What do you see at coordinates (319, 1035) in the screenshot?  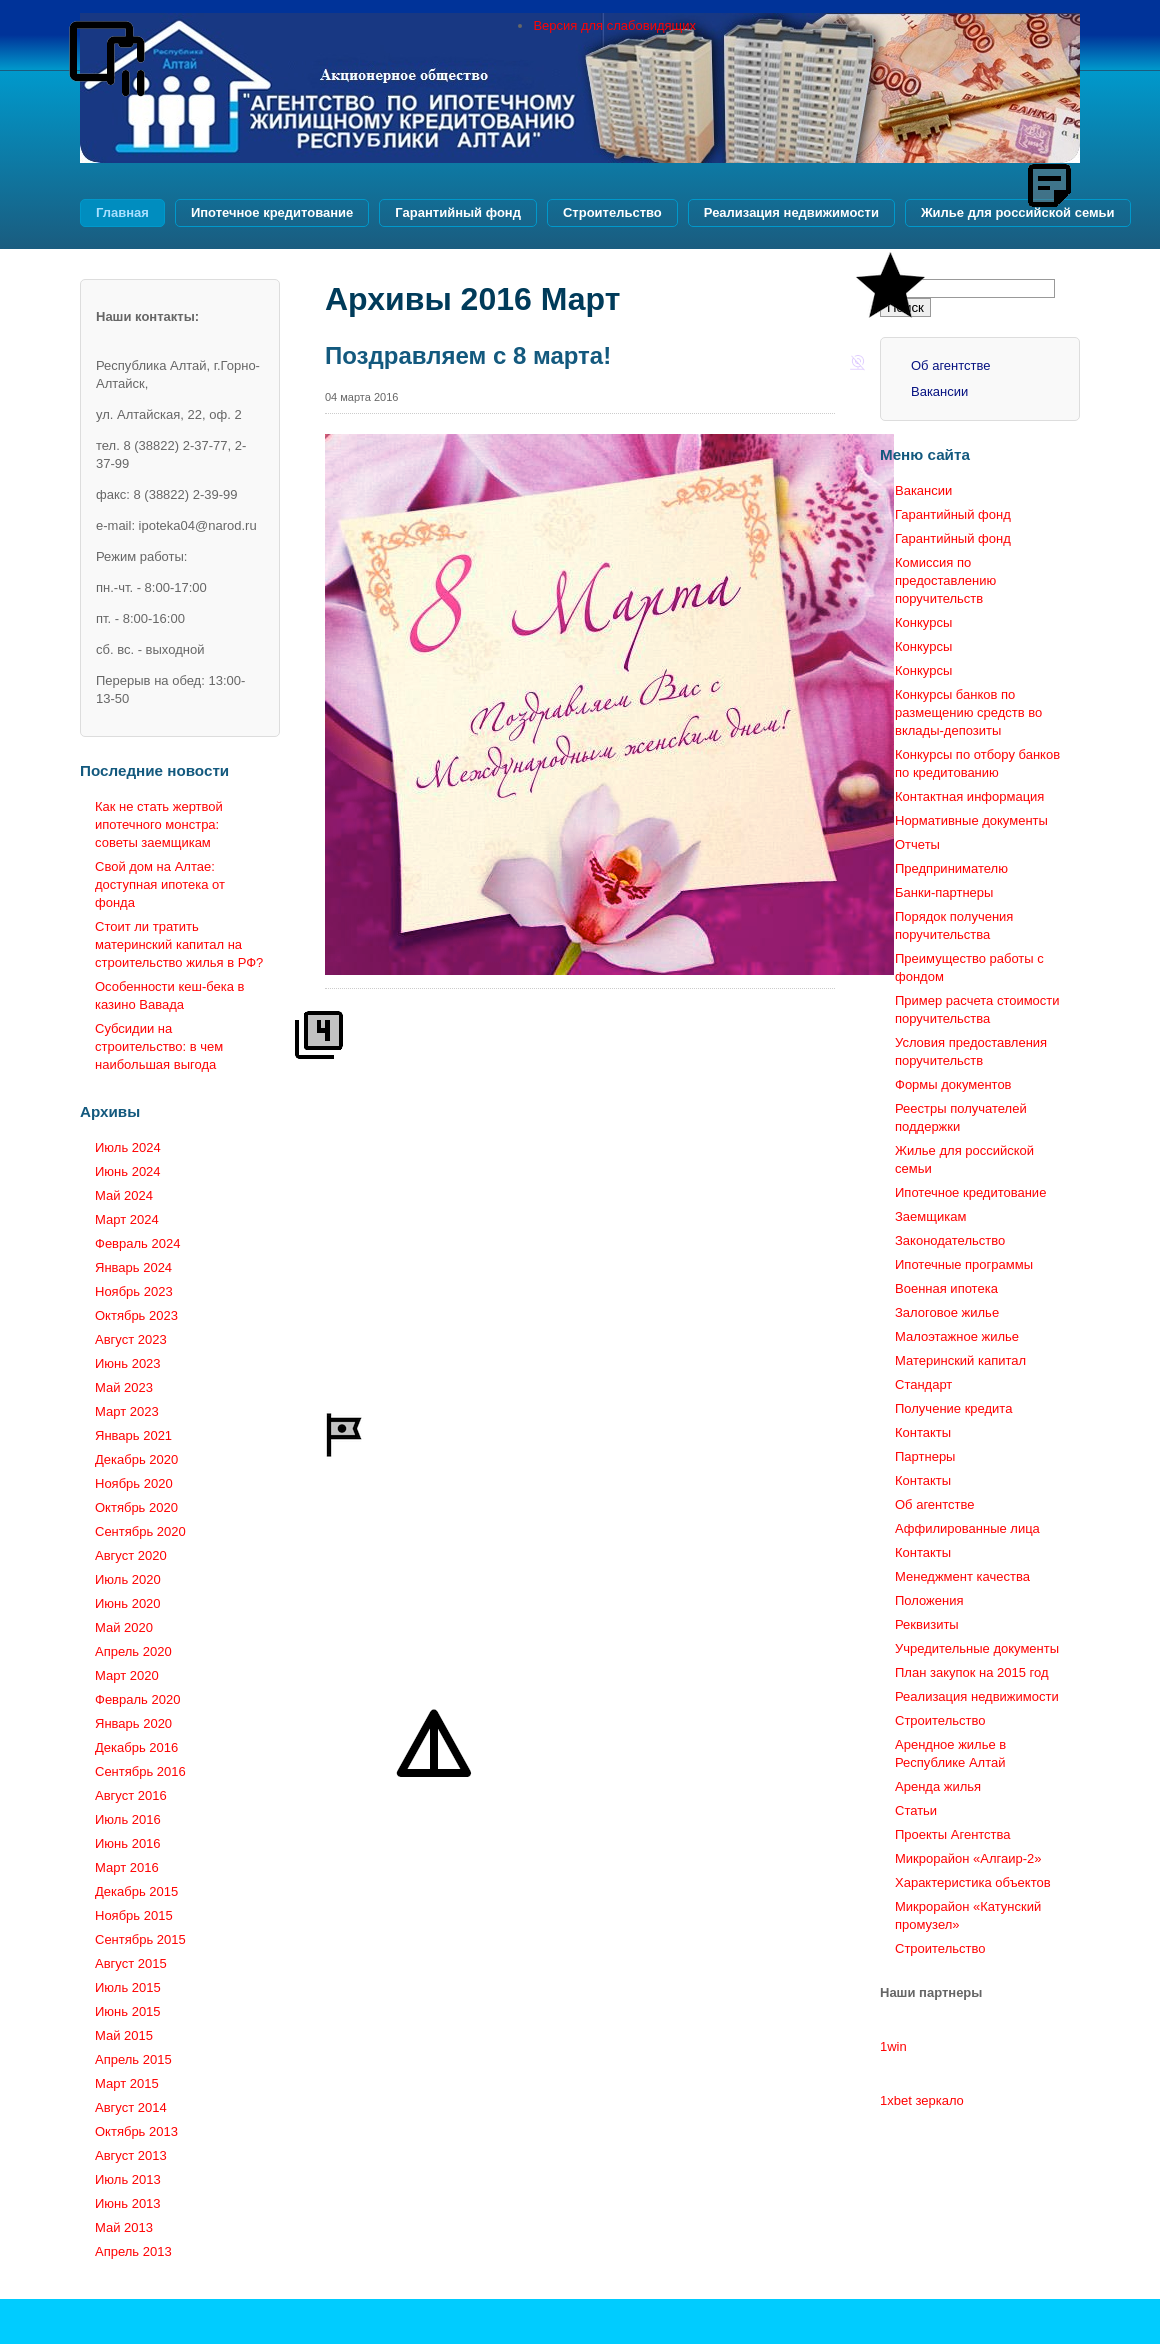 I see `select 4 images or items` at bounding box center [319, 1035].